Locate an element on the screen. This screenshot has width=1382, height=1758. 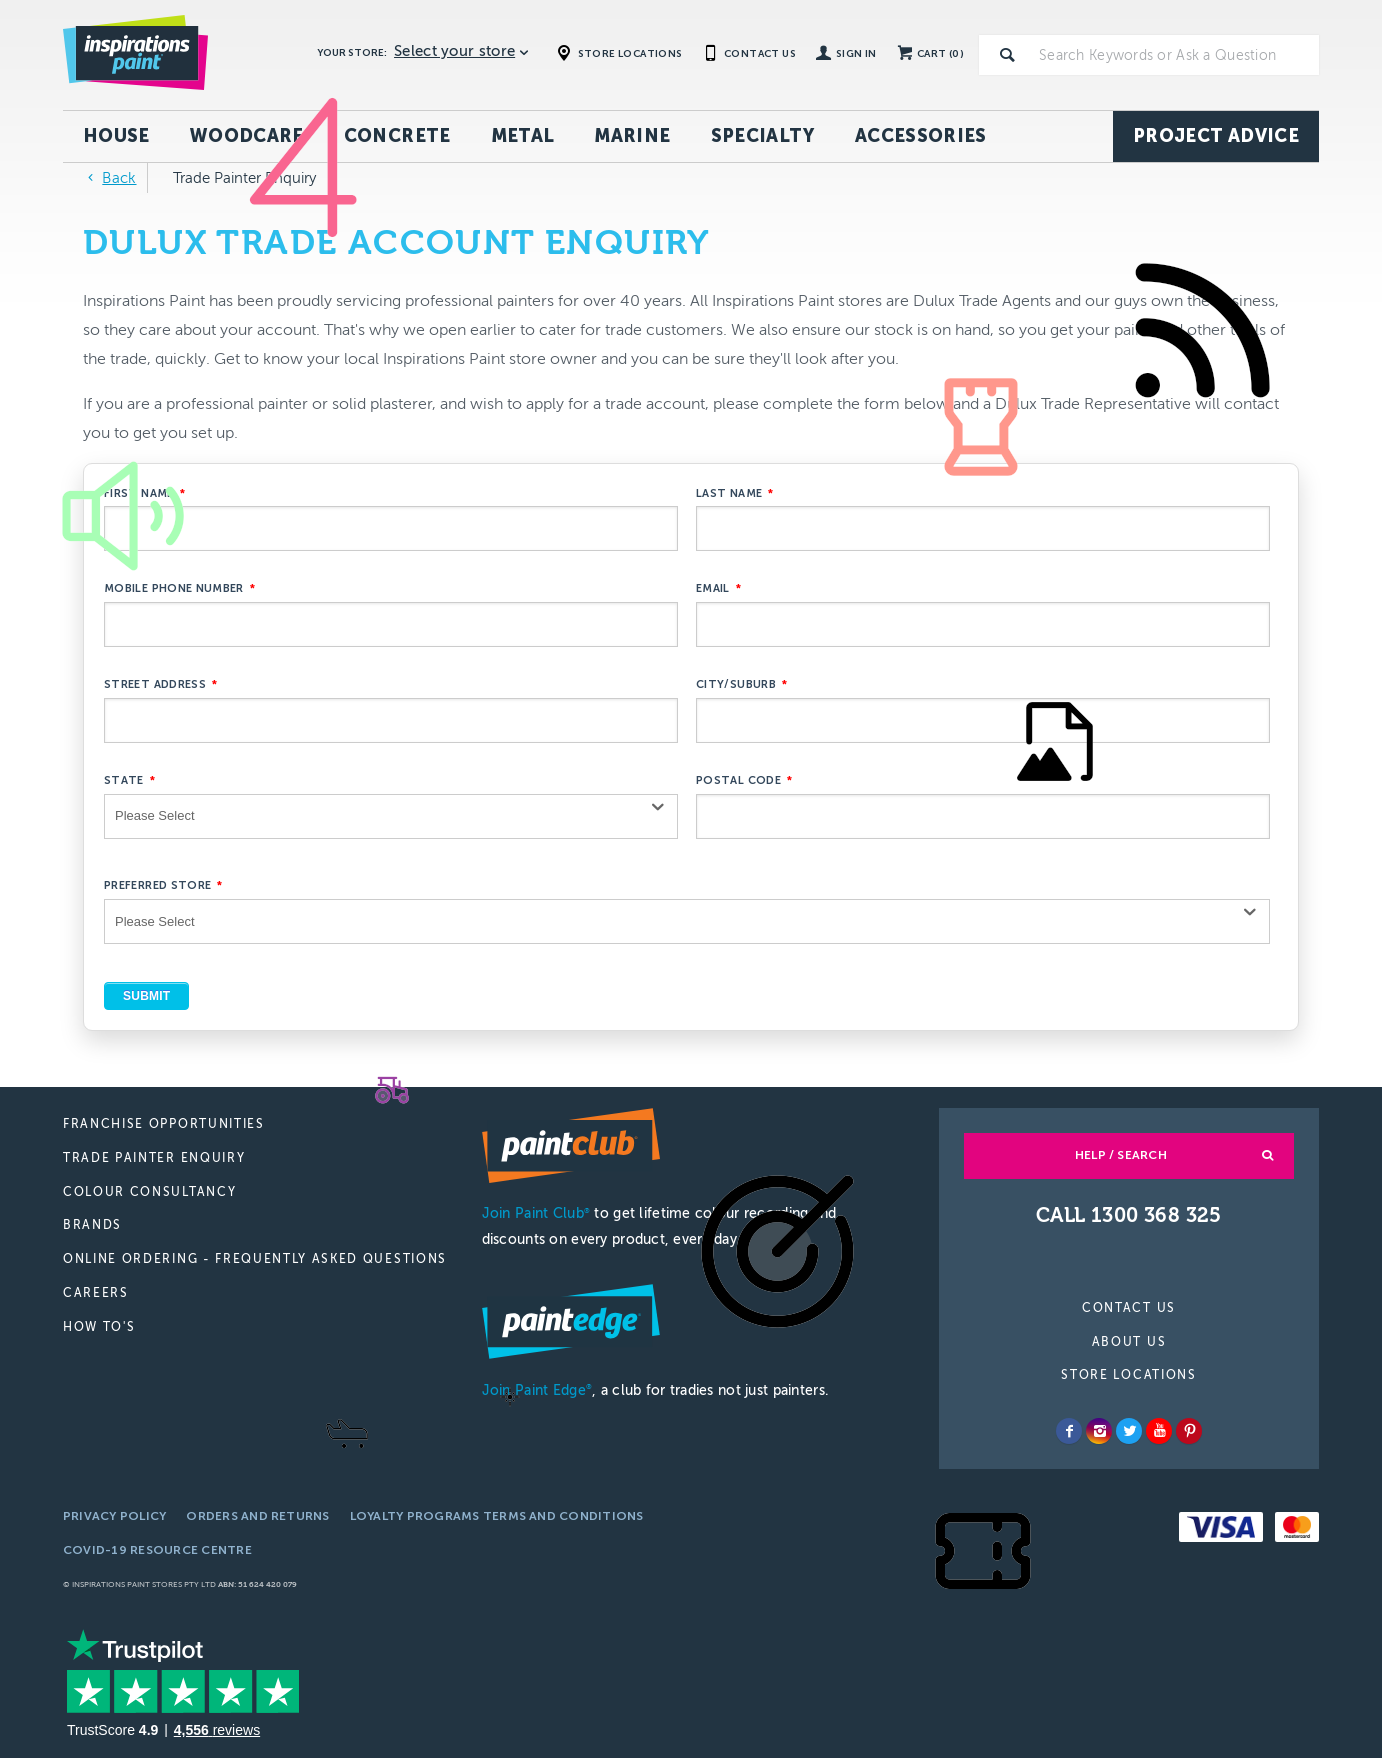
view image file is located at coordinates (1059, 741).